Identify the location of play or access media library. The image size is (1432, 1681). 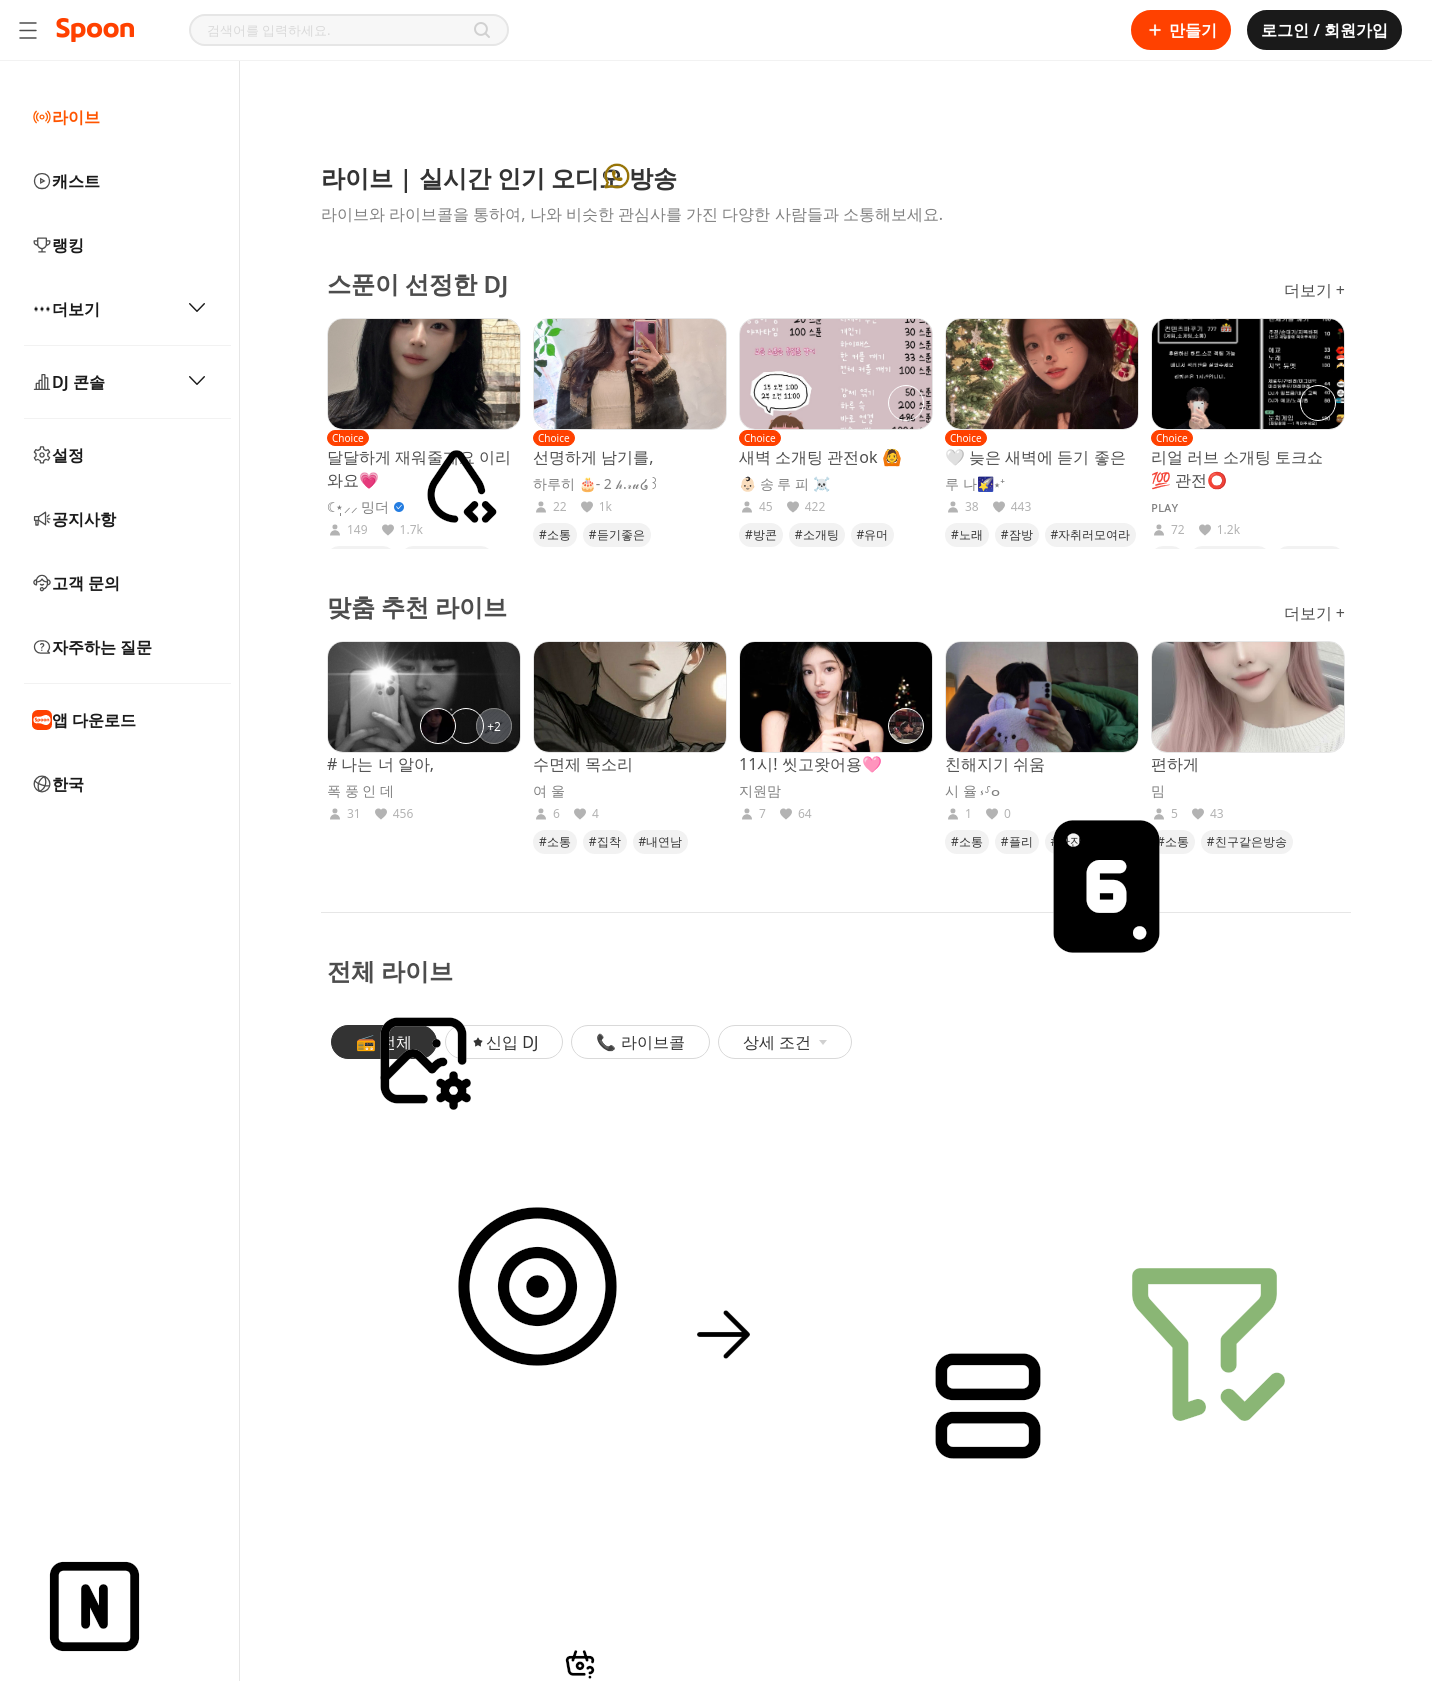
(537, 1286).